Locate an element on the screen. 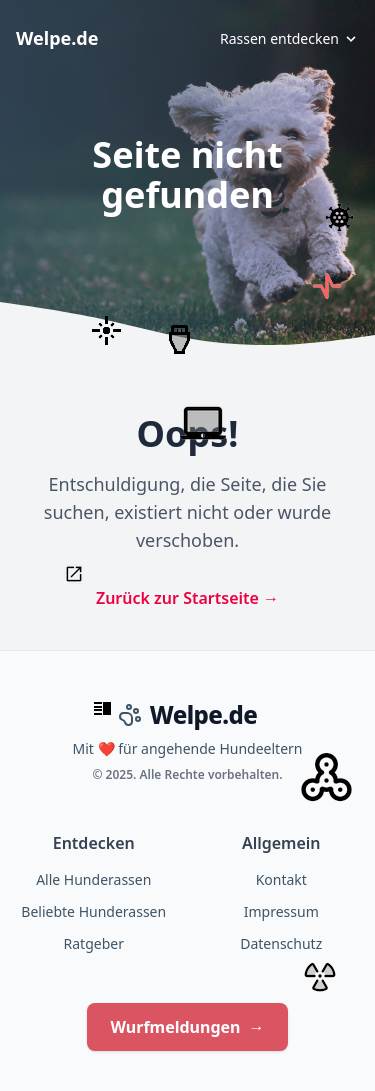 This screenshot has height=1091, width=375. indicates loading or processing in progress is located at coordinates (326, 780).